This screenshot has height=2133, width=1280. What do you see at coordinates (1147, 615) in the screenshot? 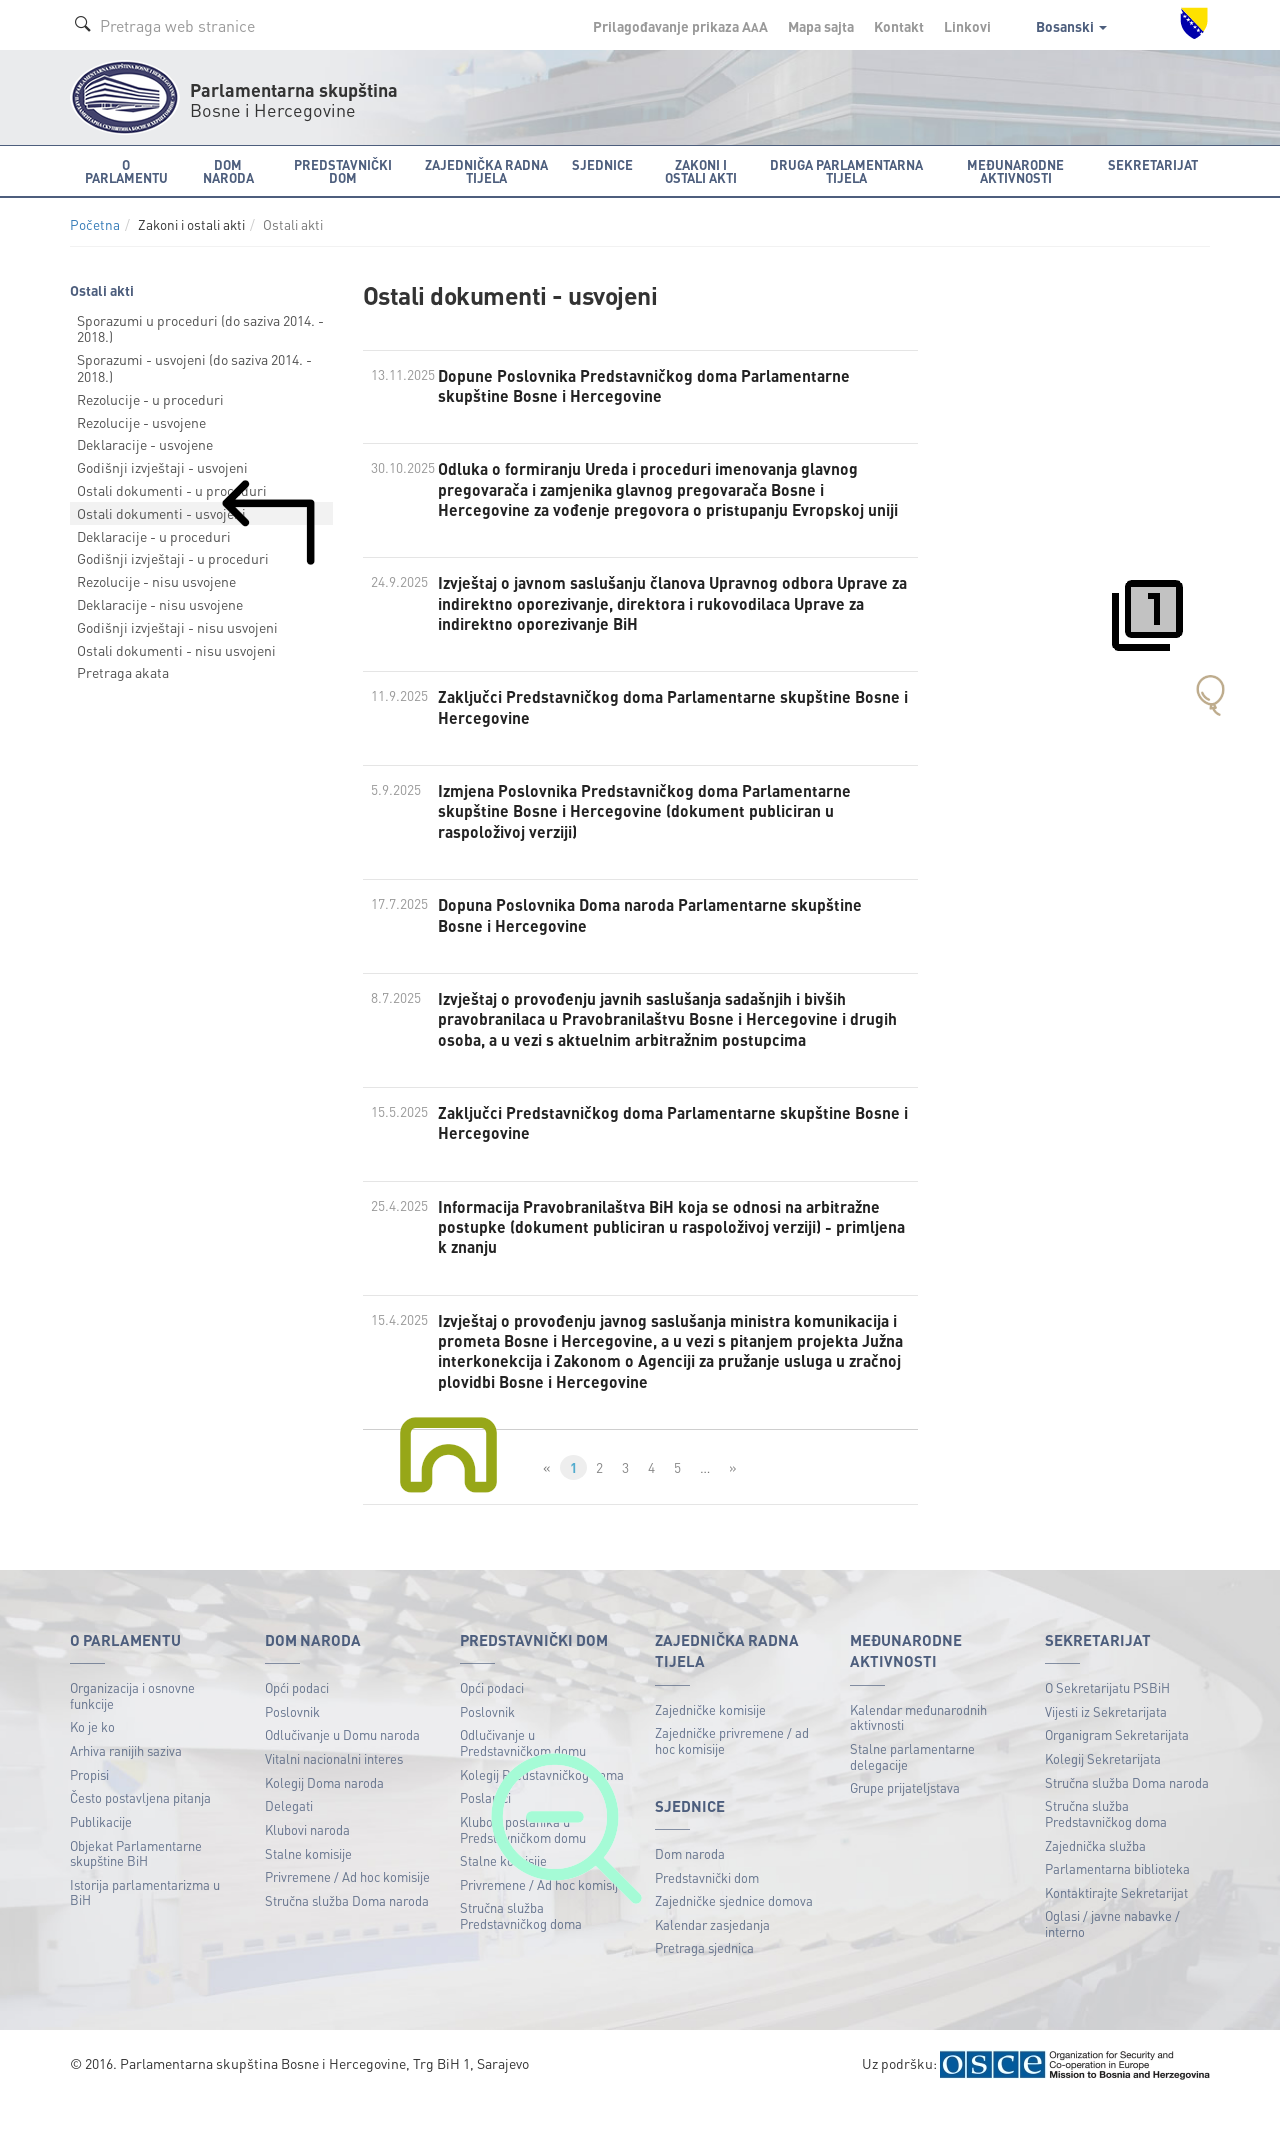
I see `indicates first item in a numbered sequence` at bounding box center [1147, 615].